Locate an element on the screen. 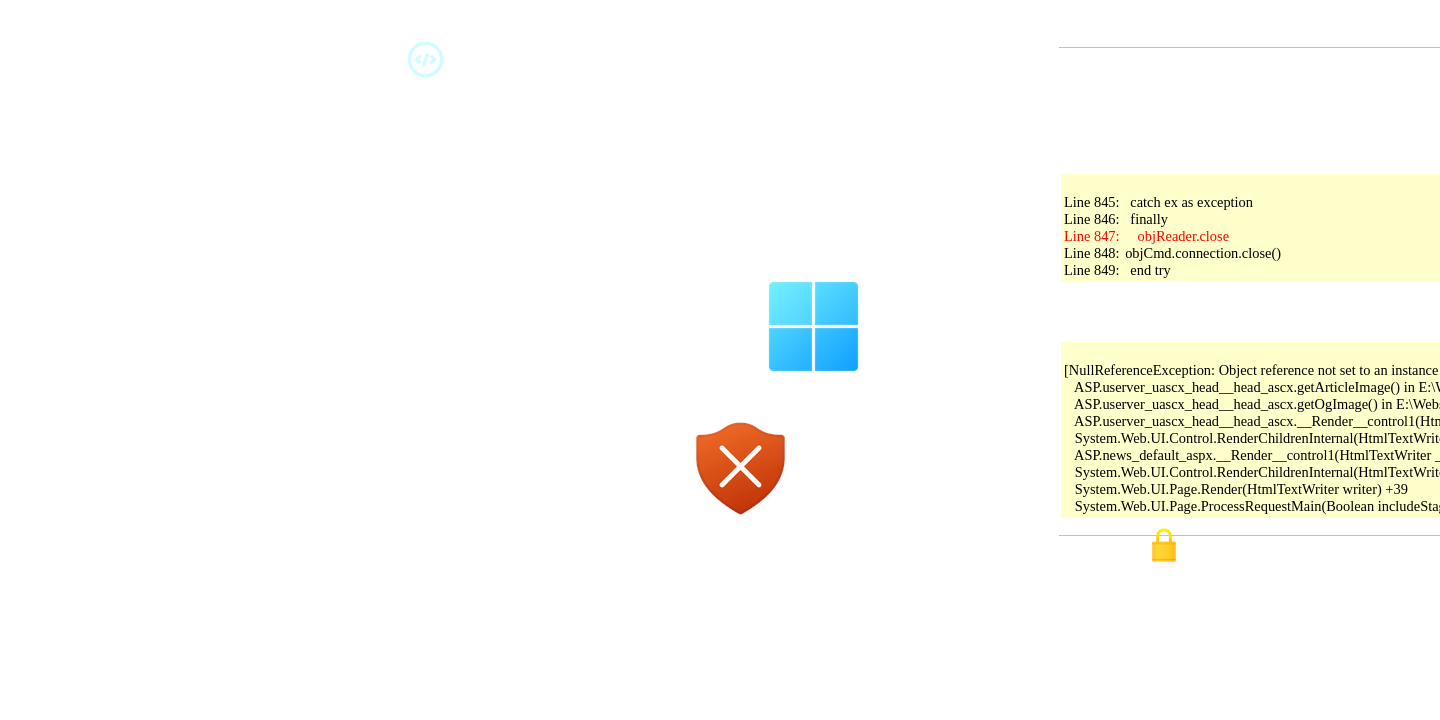  open the windows start menu is located at coordinates (813, 326).